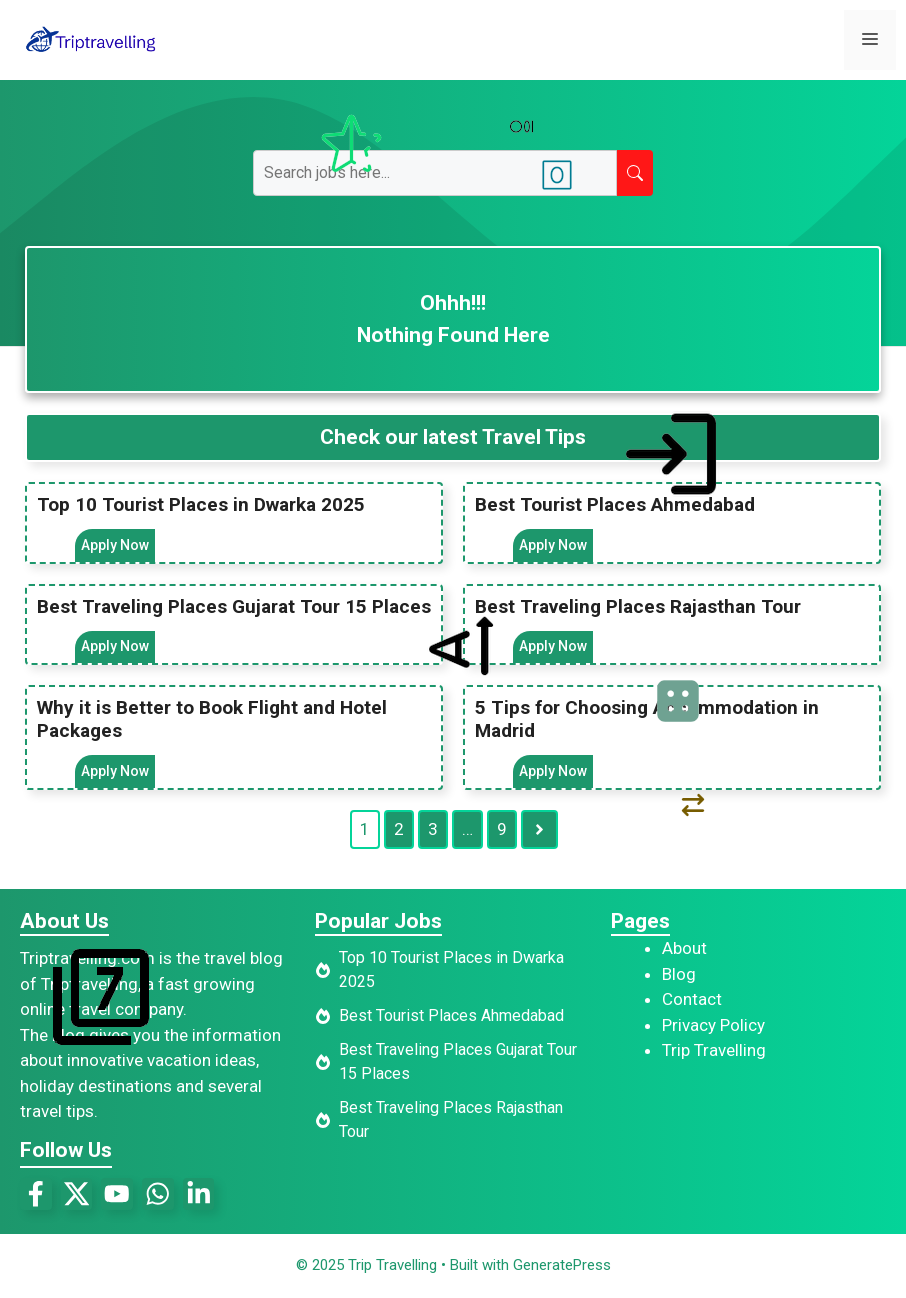 This screenshot has width=906, height=1298. Describe the element at coordinates (678, 701) in the screenshot. I see `randomize or shuffle content` at that location.